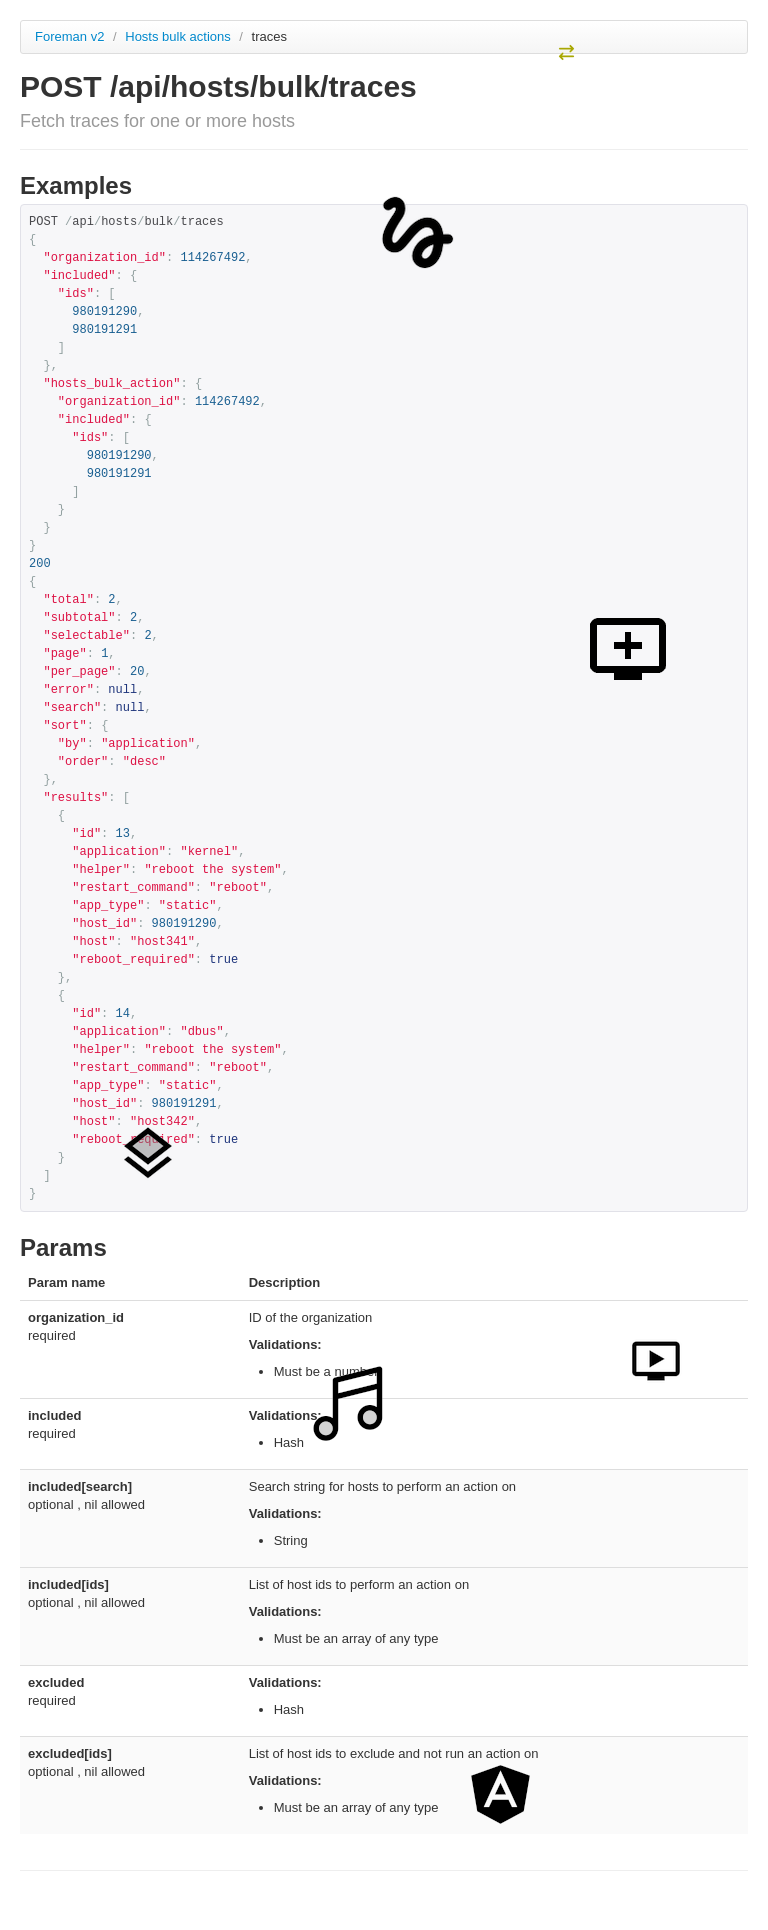 This screenshot has height=1930, width=768. I want to click on toggle map layers or overlays, so click(148, 1154).